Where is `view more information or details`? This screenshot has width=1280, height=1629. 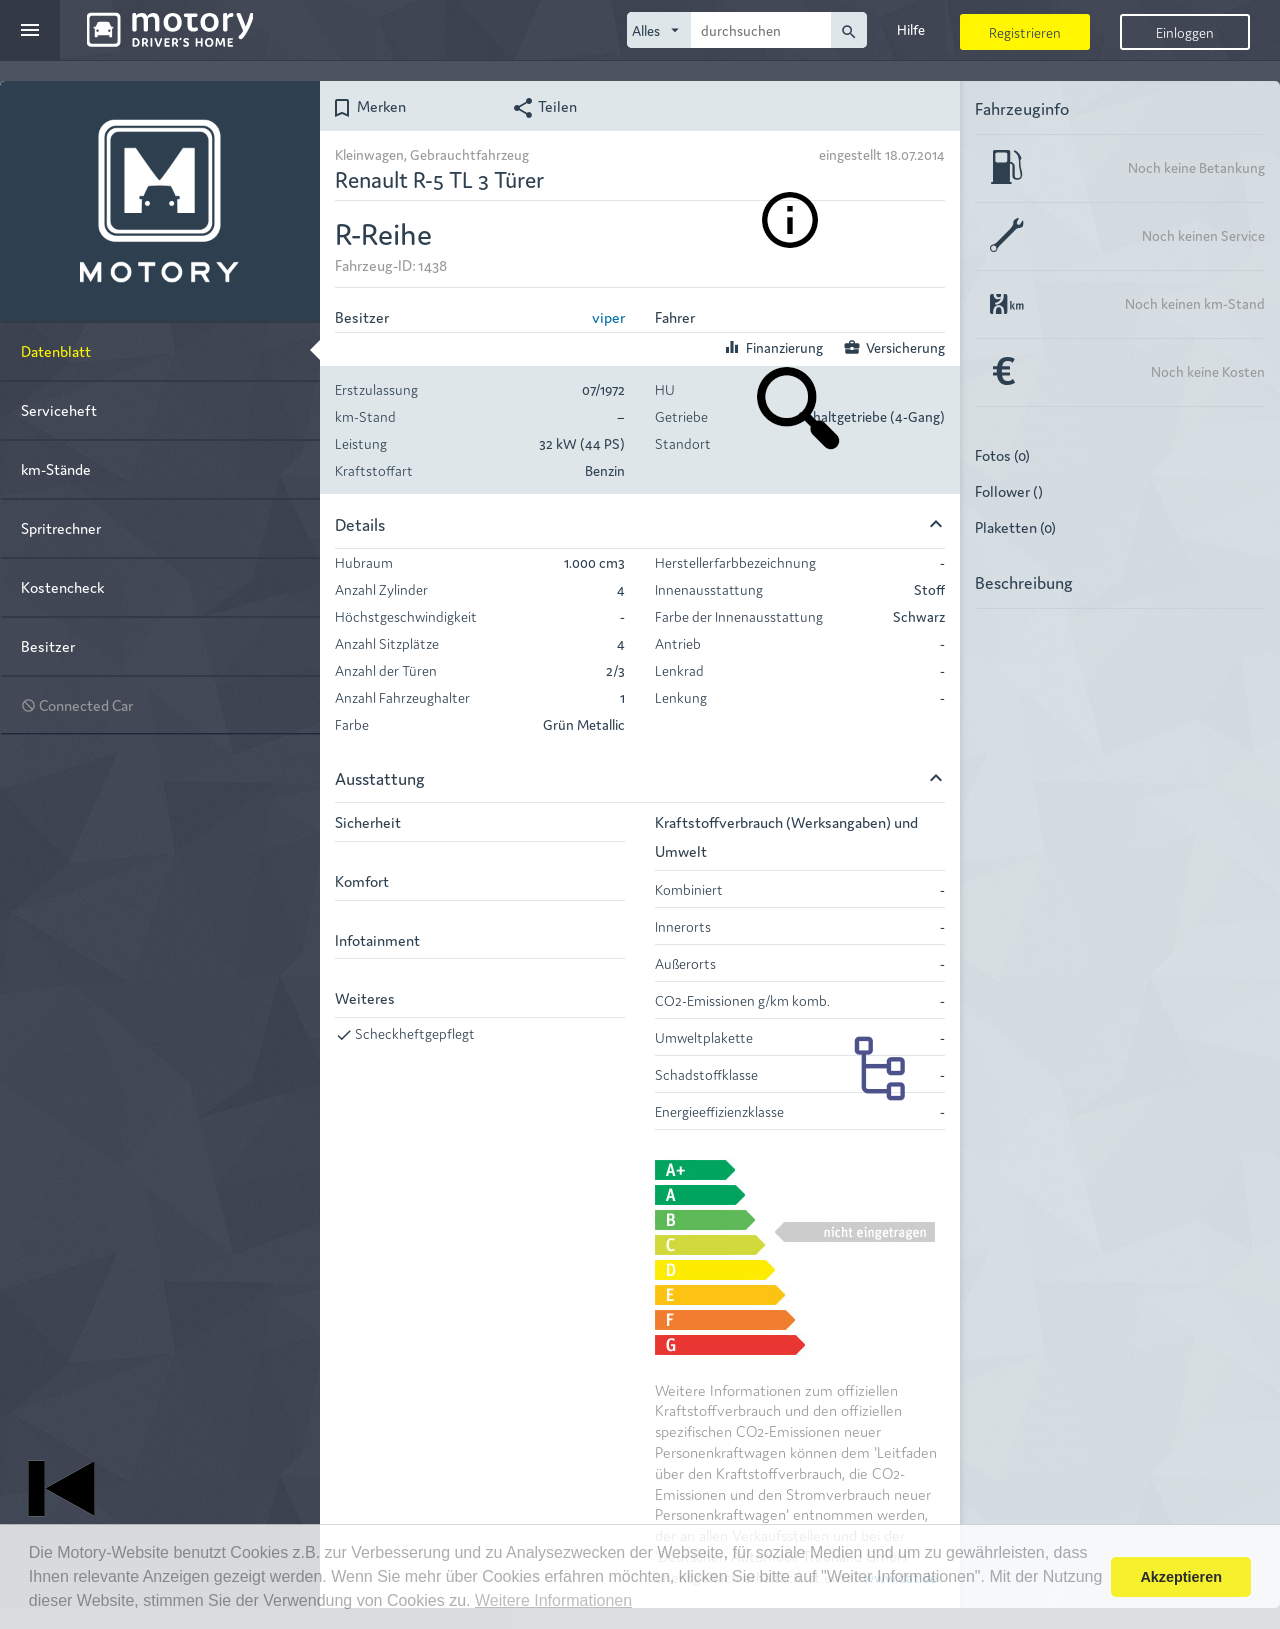
view more information or details is located at coordinates (790, 220).